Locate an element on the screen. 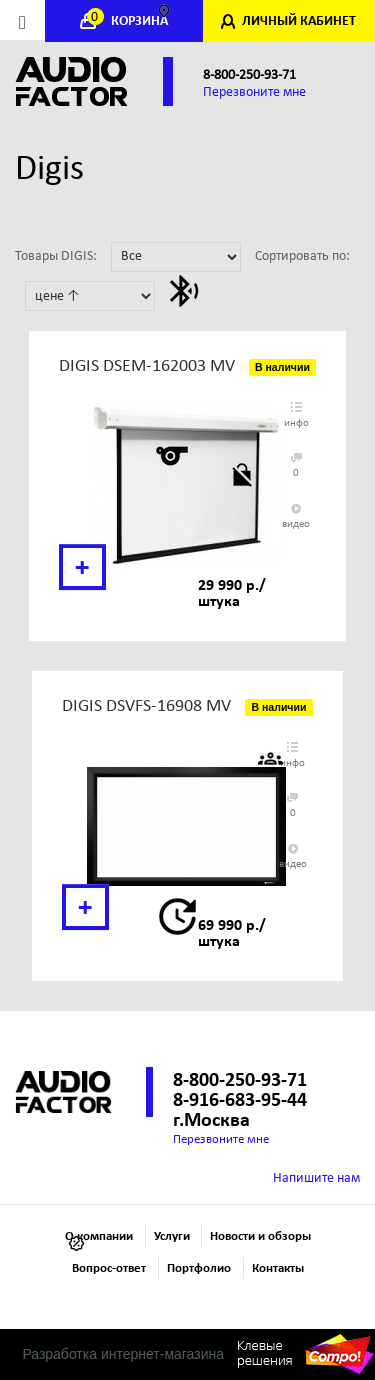 The height and width of the screenshot is (1380, 375). searching for nearby bluetooth devices is located at coordinates (184, 291).